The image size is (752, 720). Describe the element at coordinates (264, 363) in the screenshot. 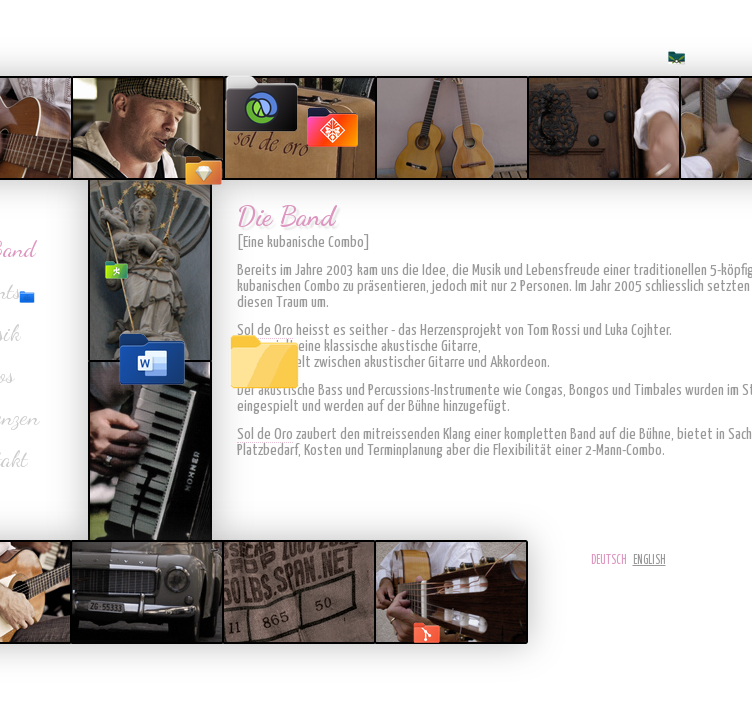

I see `open folder containing pixel art or retro-style files` at that location.